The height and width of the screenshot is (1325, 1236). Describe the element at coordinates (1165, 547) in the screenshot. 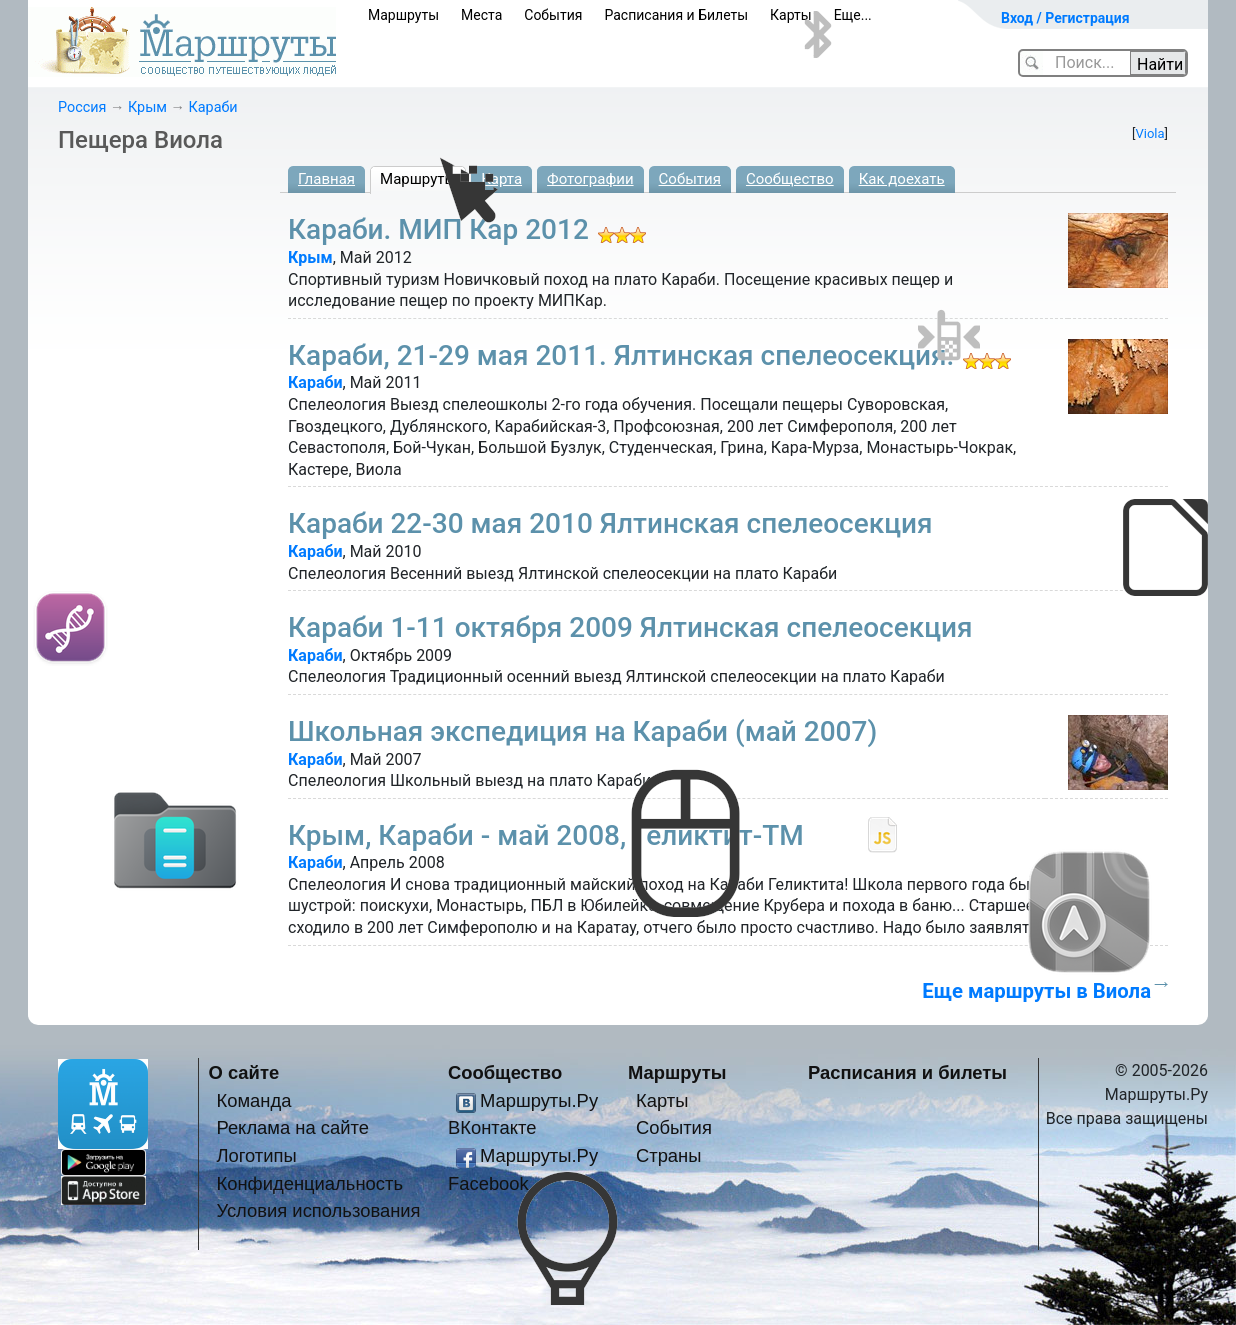

I see `open LibreOffice suite` at that location.